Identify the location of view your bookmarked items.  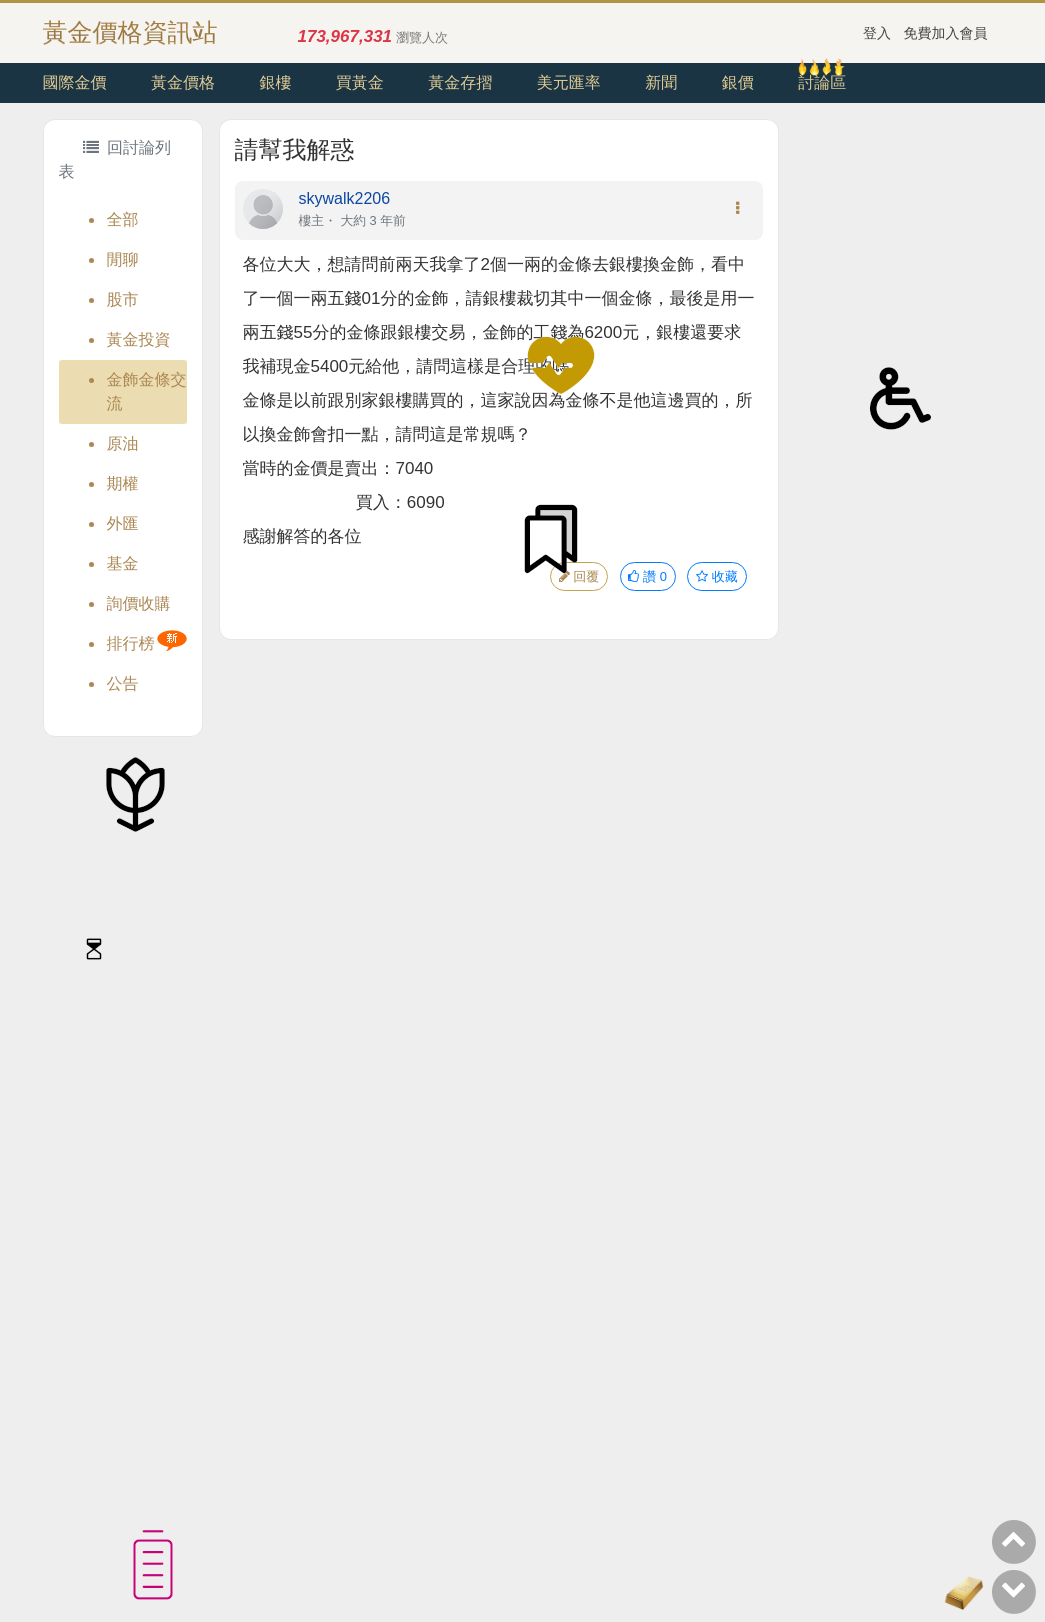
(551, 539).